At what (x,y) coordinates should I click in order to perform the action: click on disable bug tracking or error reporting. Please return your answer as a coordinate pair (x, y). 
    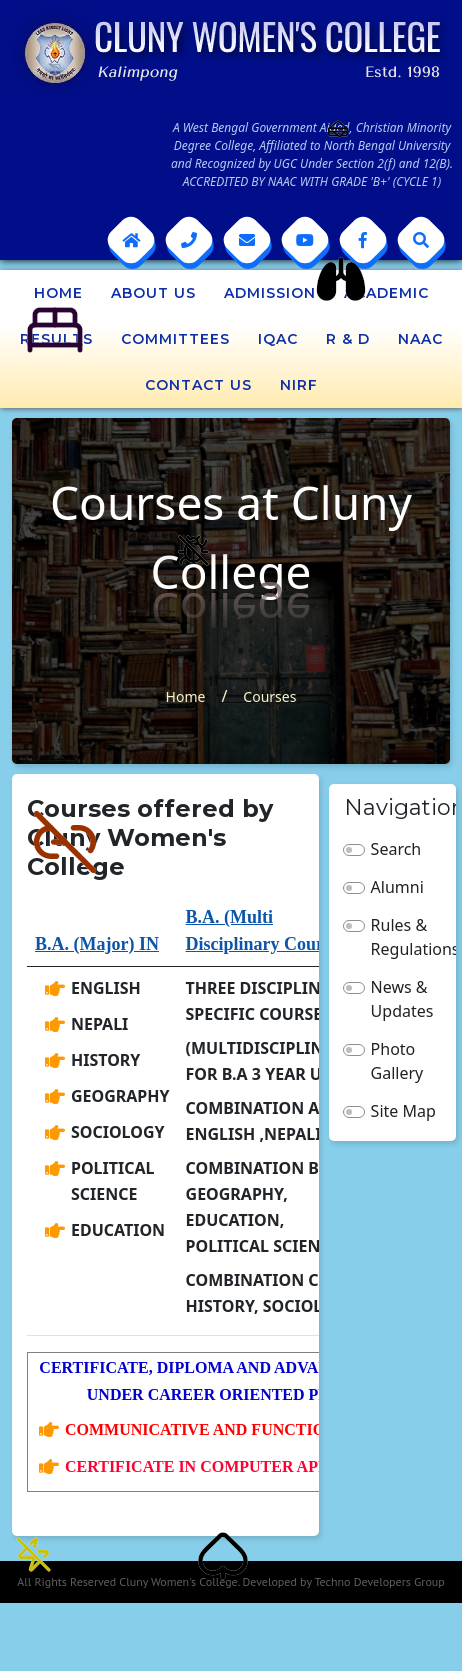
    Looking at the image, I should click on (193, 550).